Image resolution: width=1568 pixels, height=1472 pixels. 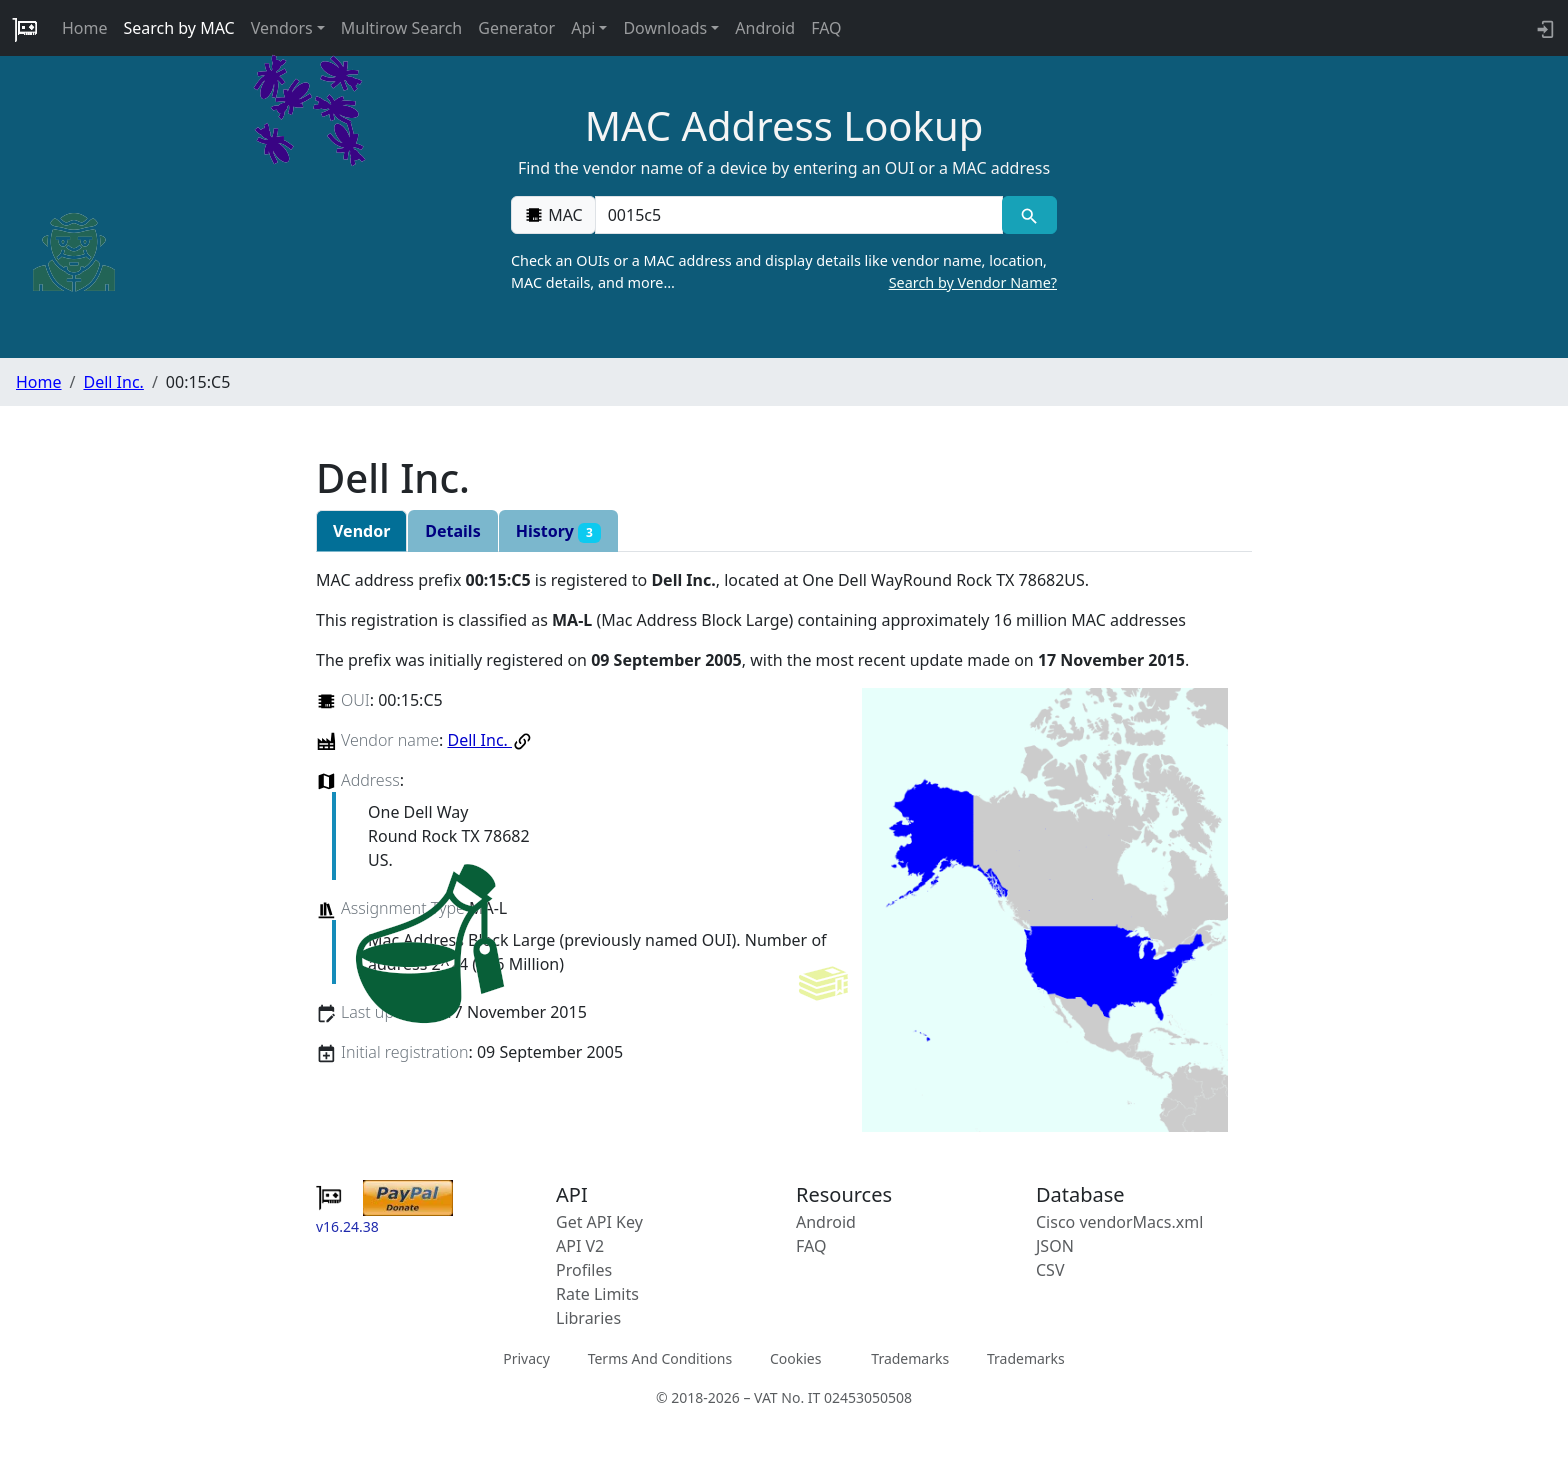 I want to click on access your library or book collection, so click(x=823, y=983).